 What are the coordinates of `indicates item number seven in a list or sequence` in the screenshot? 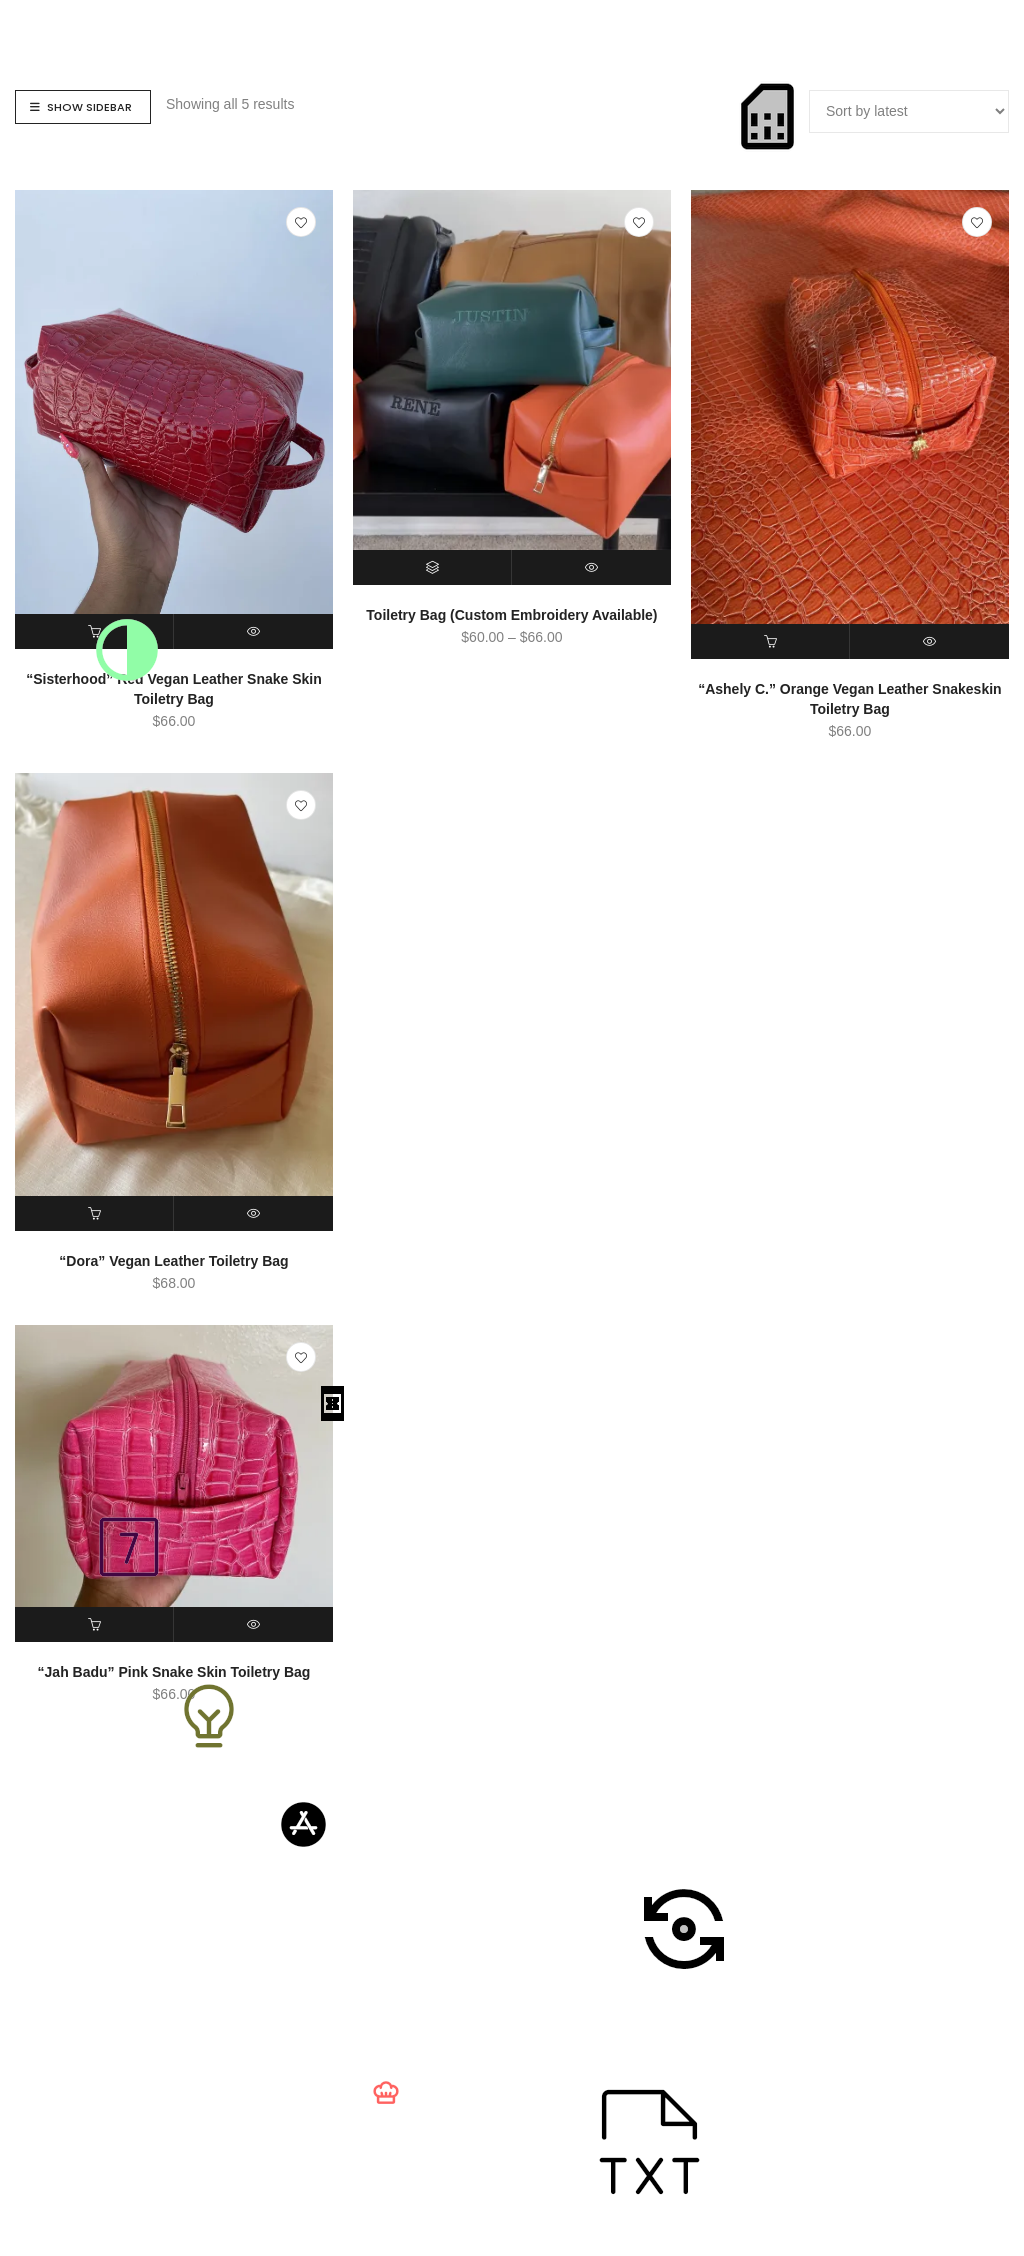 It's located at (129, 1547).